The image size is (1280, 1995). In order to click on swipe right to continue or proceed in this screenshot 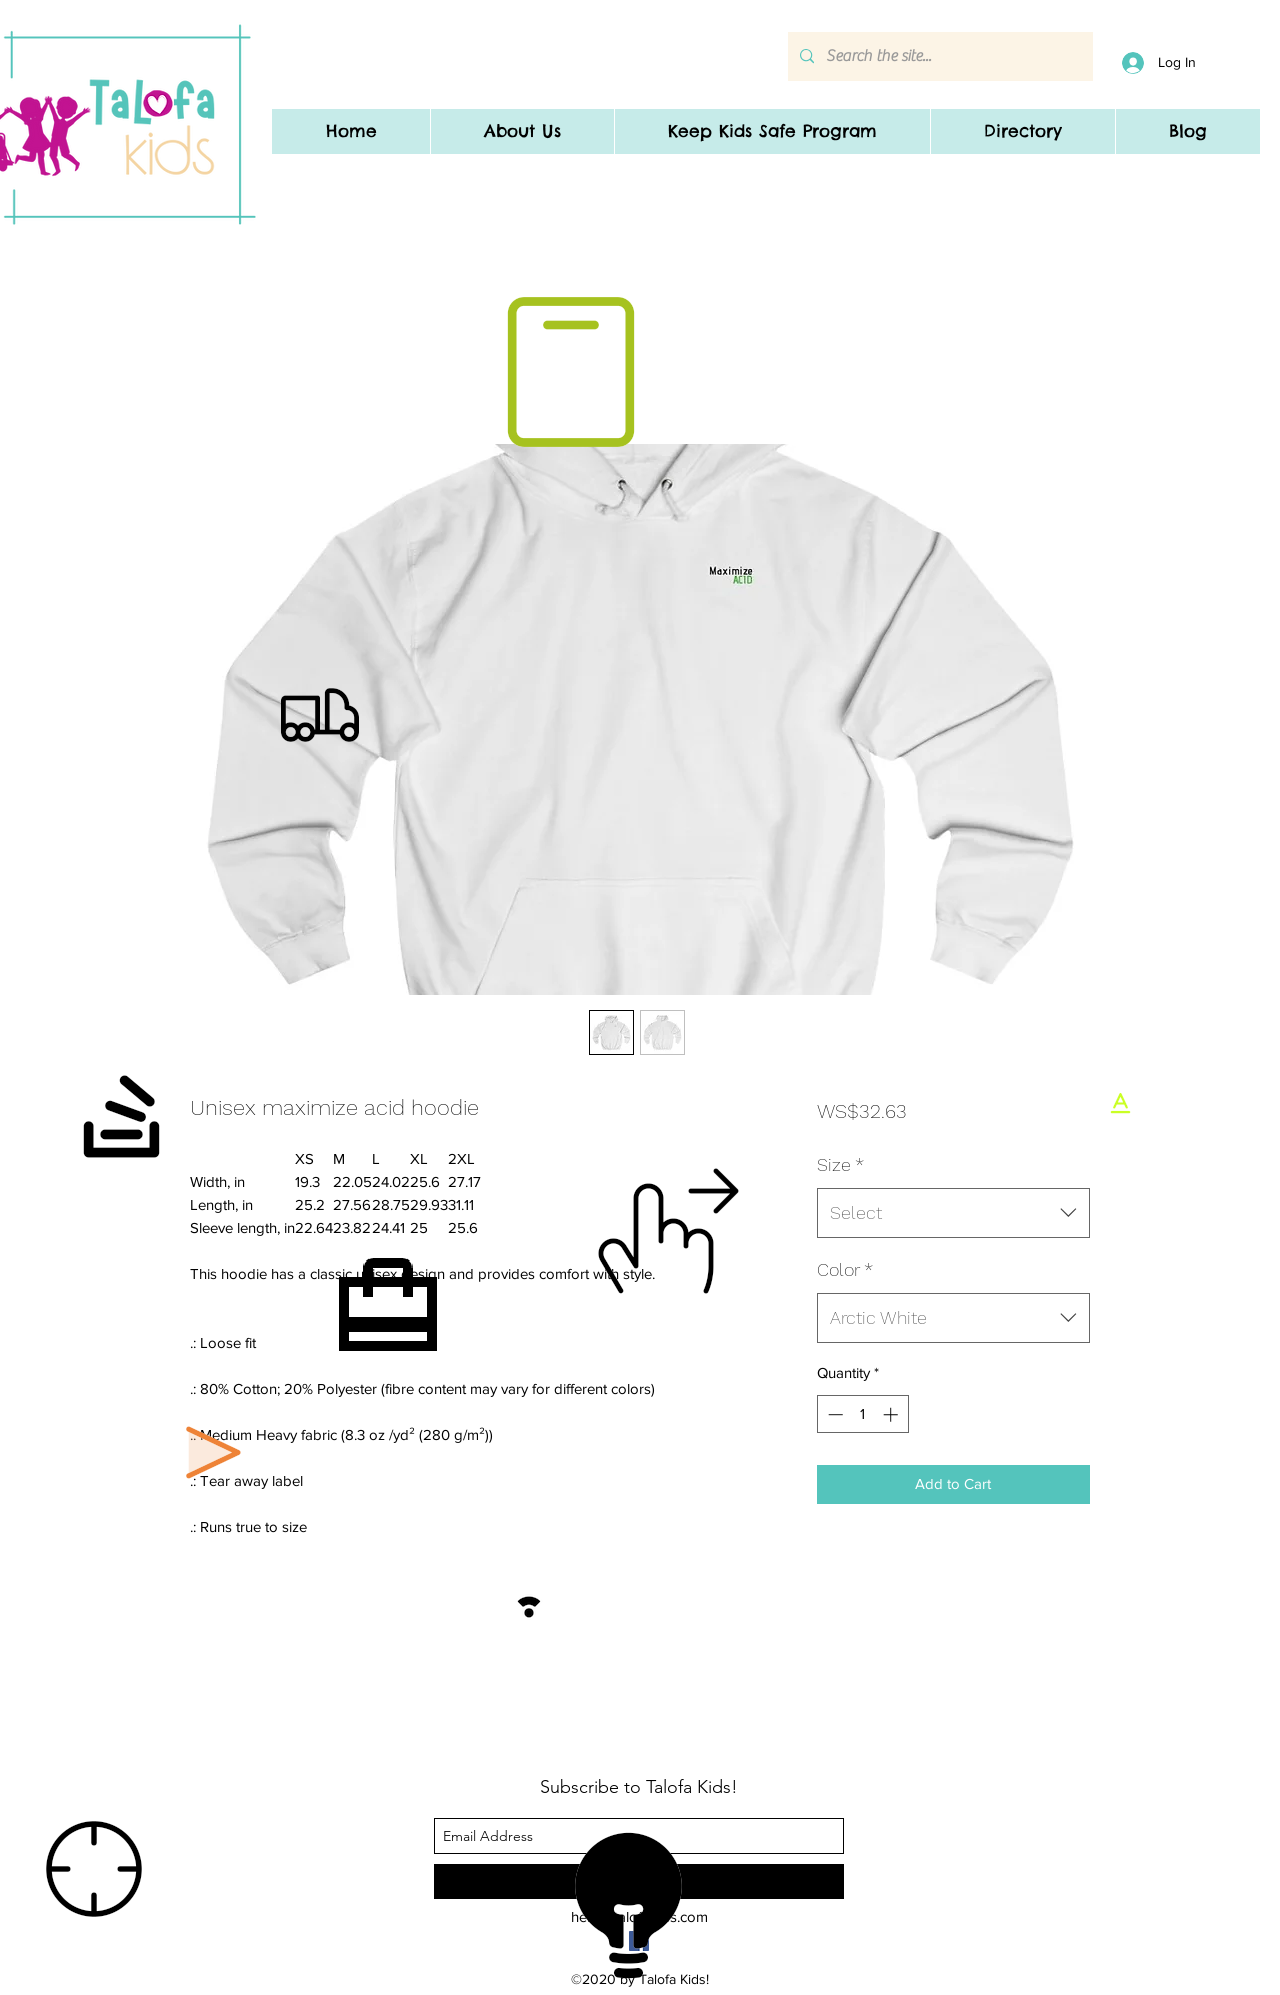, I will do `click(661, 1236)`.